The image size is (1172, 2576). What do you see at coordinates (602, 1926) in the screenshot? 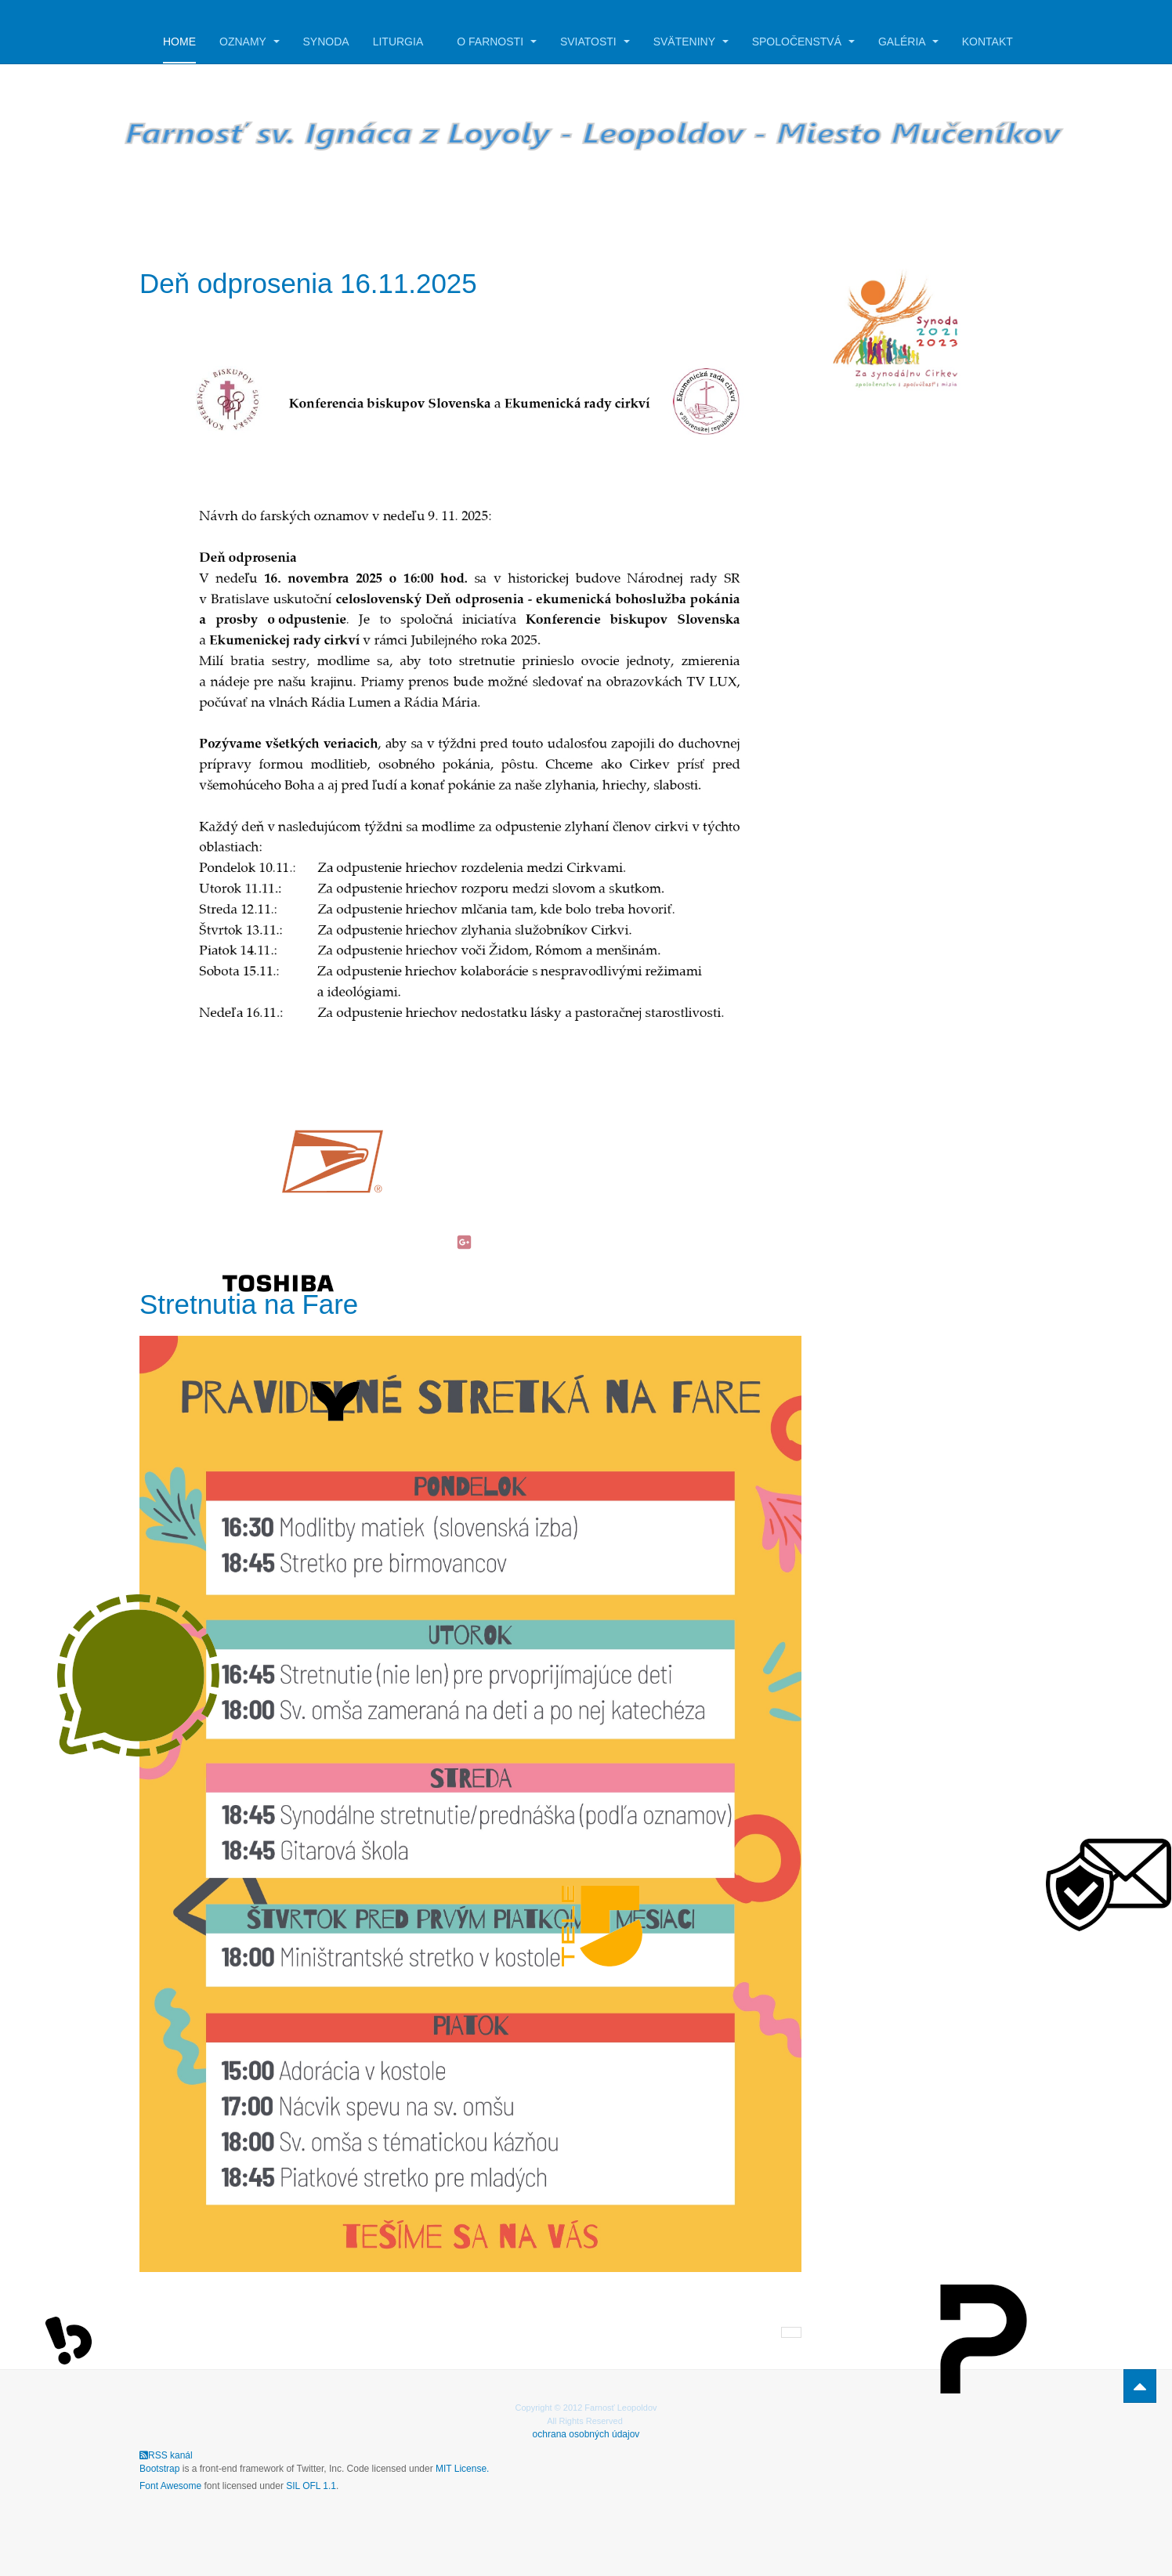
I see `visit the Tele 5 television network website` at bounding box center [602, 1926].